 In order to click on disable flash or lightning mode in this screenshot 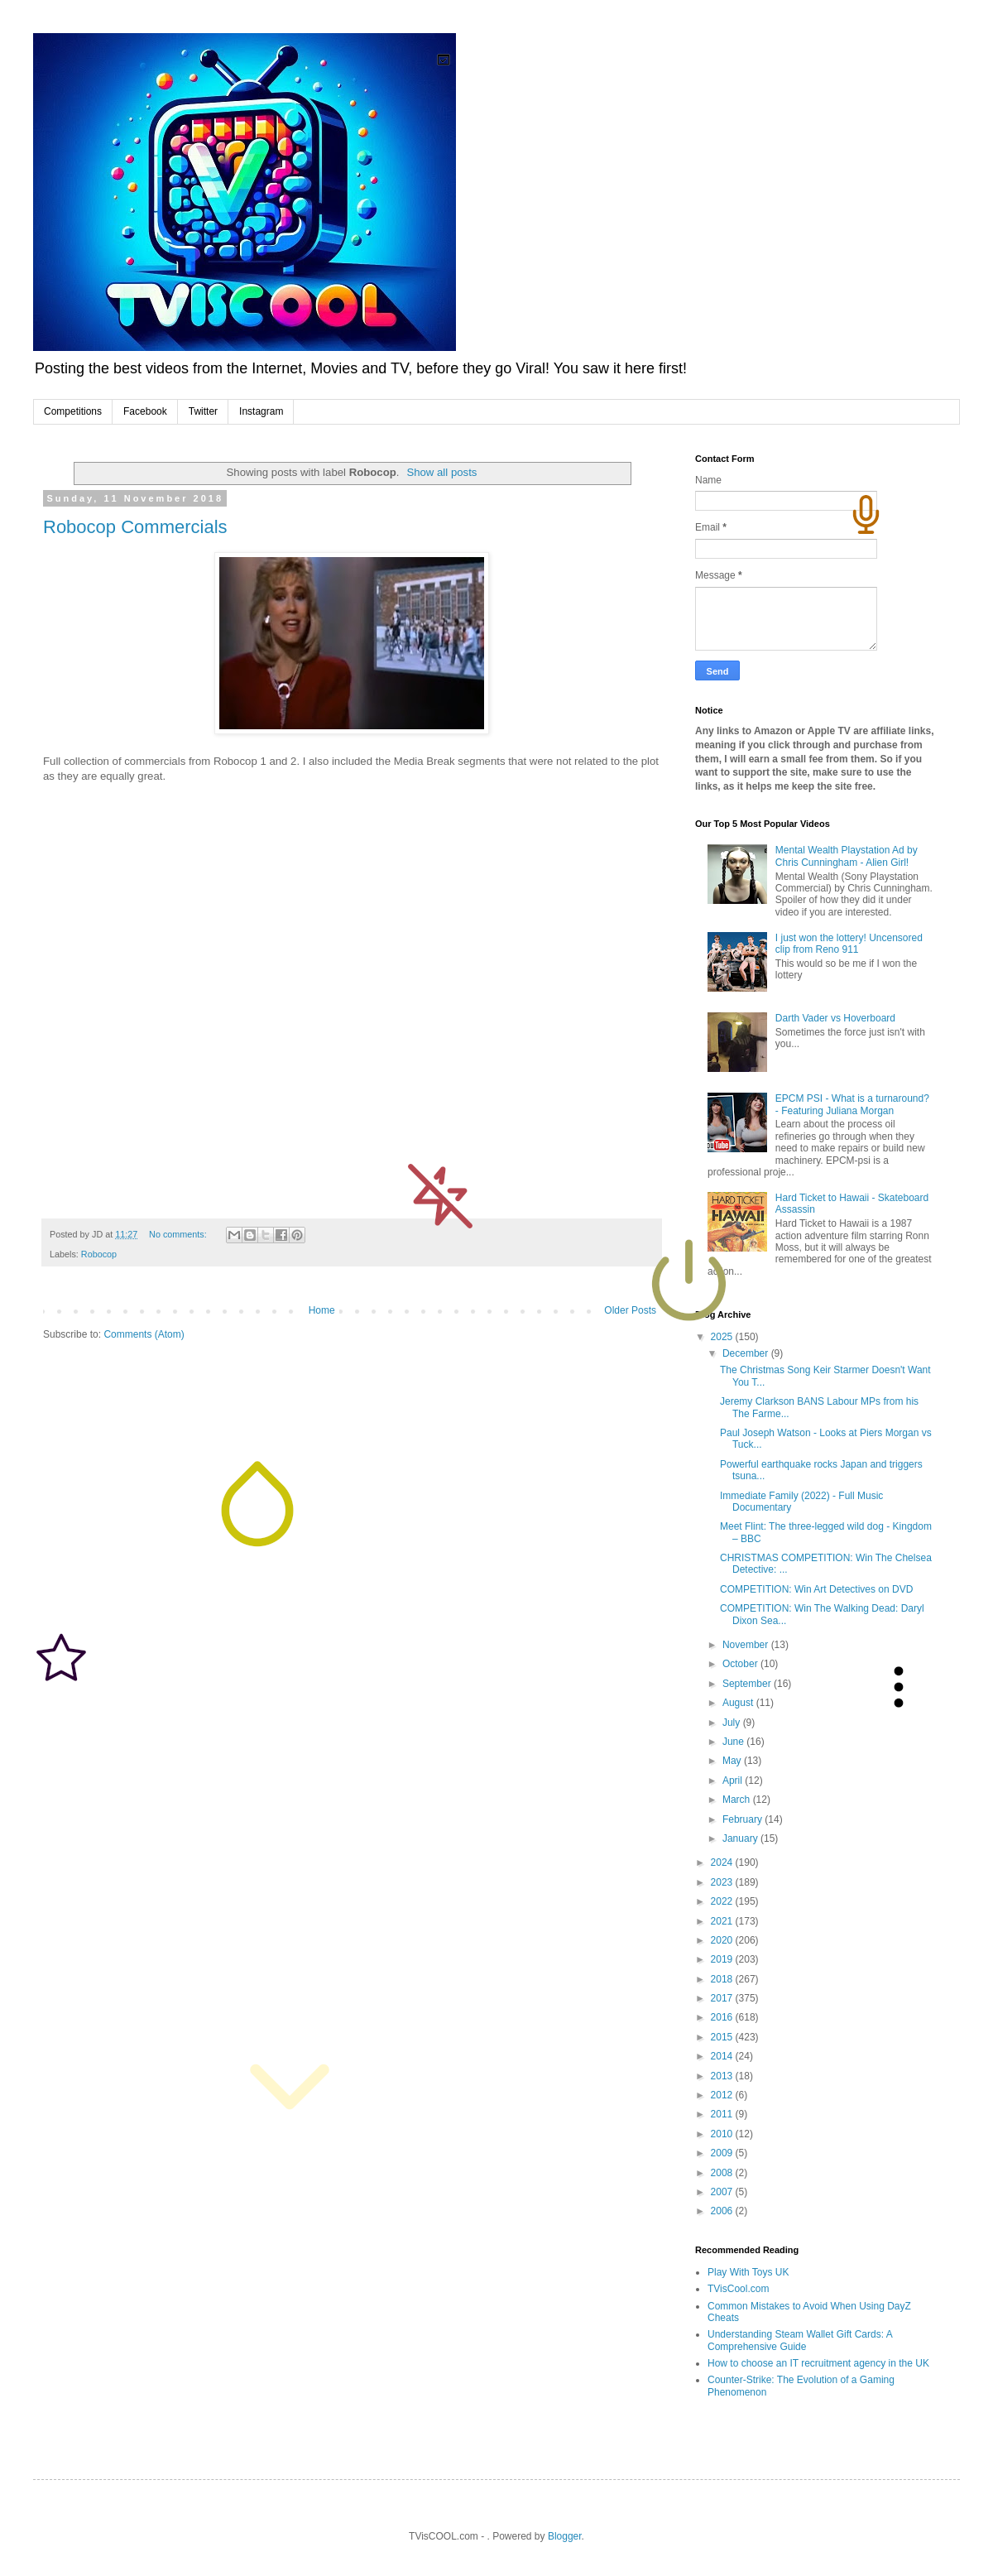, I will do `click(440, 1196)`.